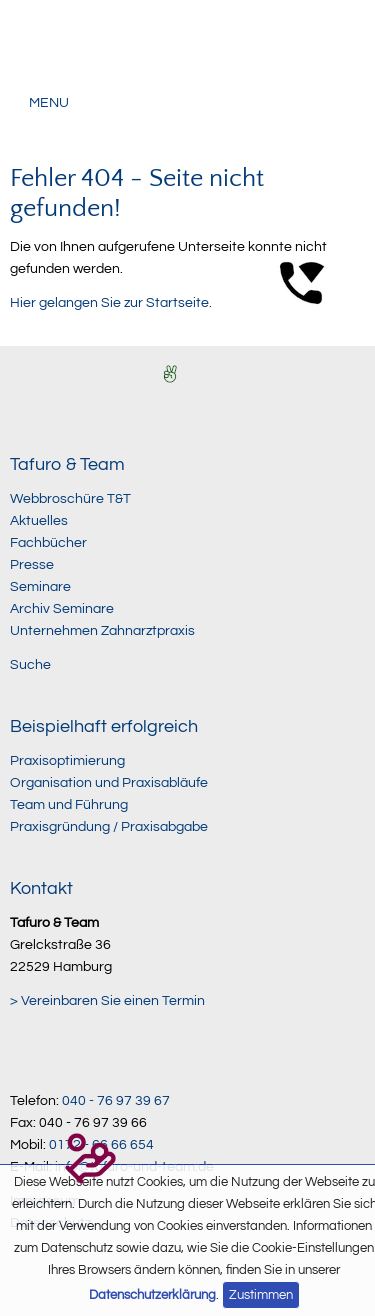 The height and width of the screenshot is (1316, 375). I want to click on enable wifi calling feature, so click(301, 283).